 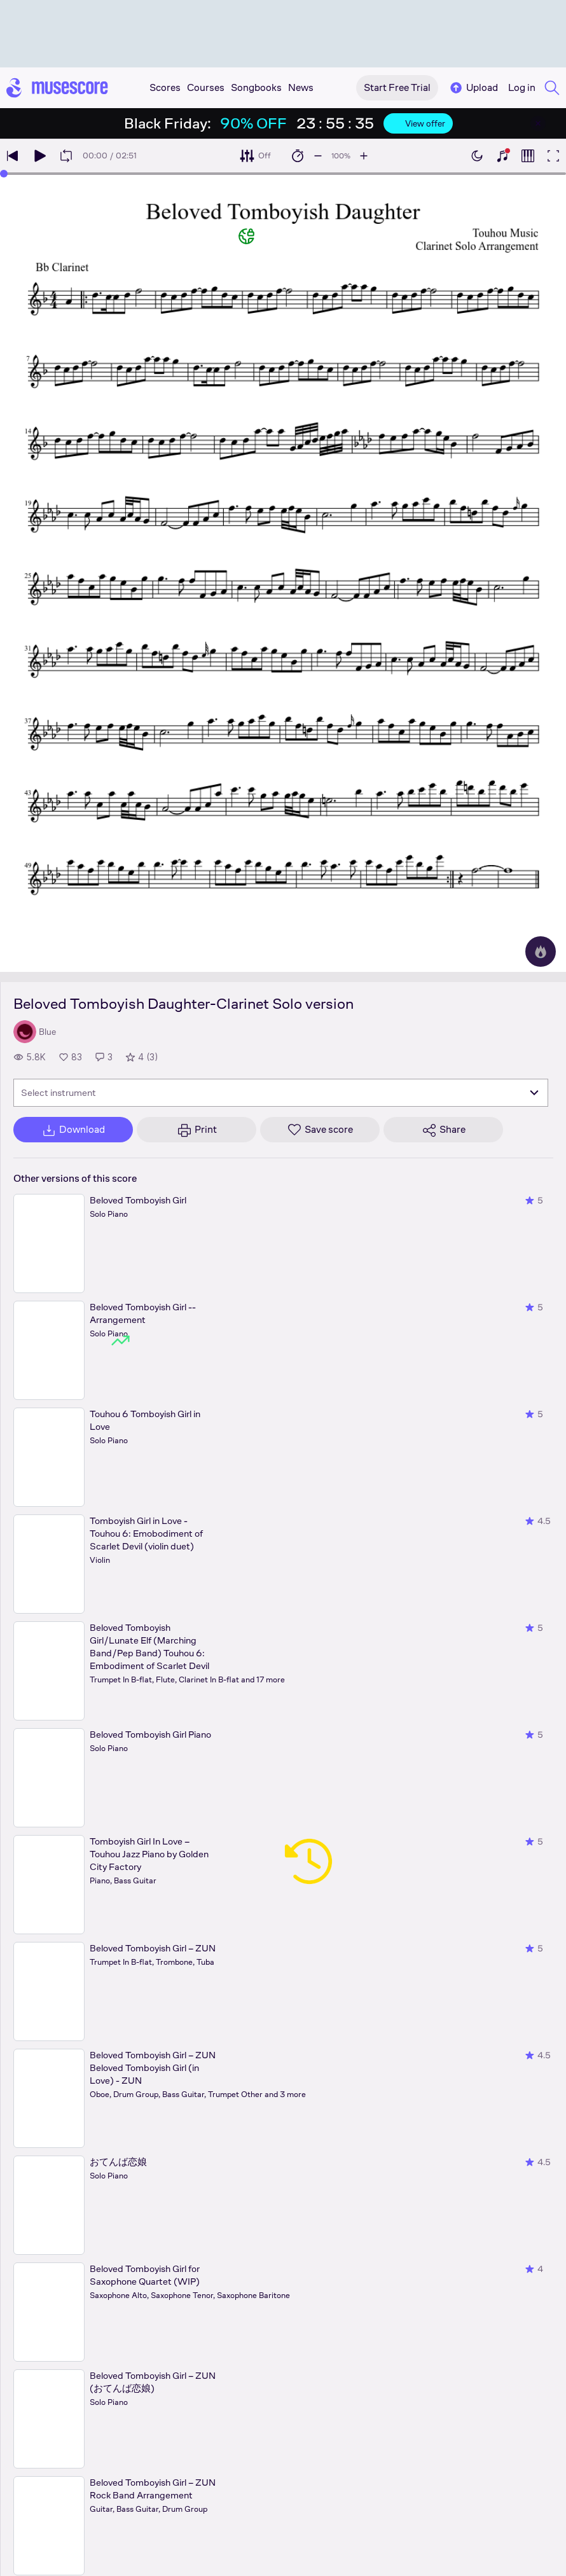 What do you see at coordinates (246, 236) in the screenshot?
I see `access global security or privacy settings` at bounding box center [246, 236].